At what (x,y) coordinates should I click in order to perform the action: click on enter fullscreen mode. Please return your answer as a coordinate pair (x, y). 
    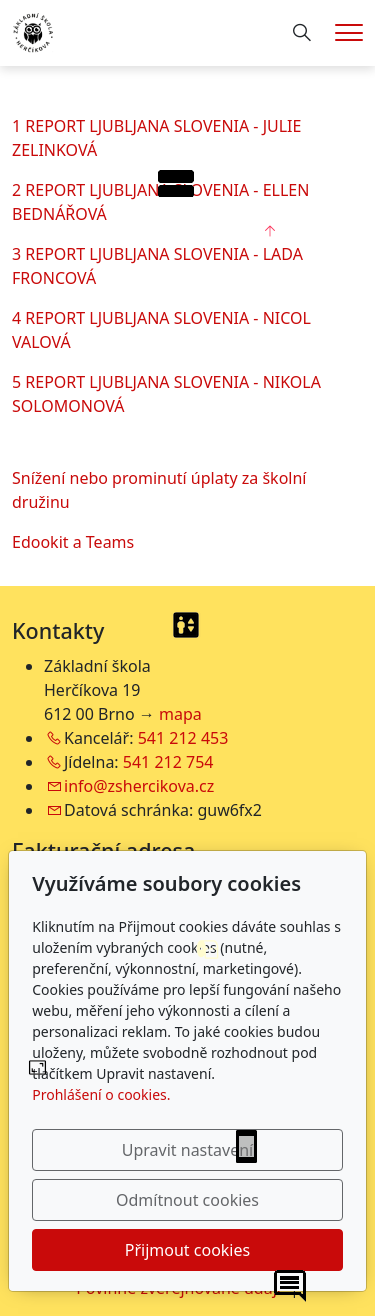
    Looking at the image, I should click on (37, 1067).